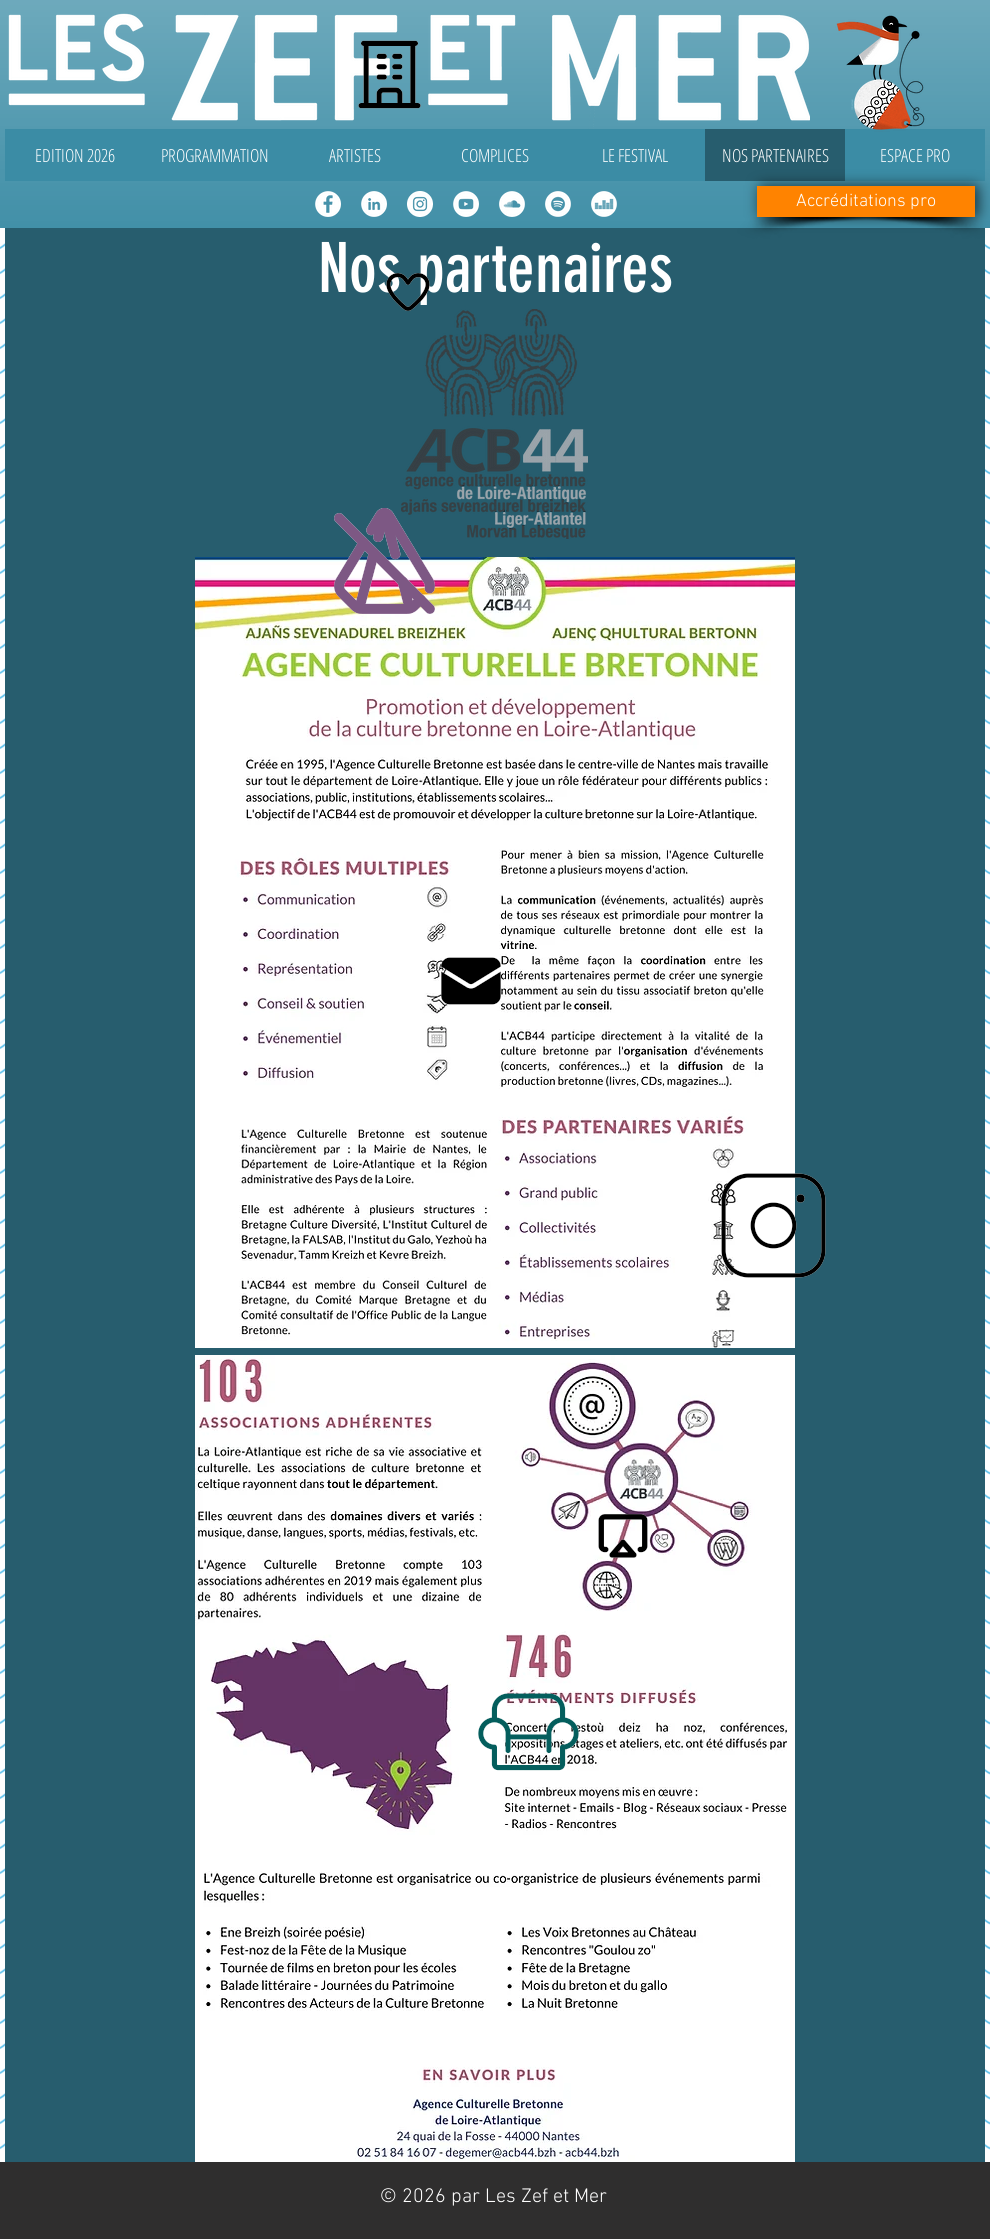 Image resolution: width=990 pixels, height=2239 pixels. What do you see at coordinates (623, 1535) in the screenshot?
I see `stream content to an external display` at bounding box center [623, 1535].